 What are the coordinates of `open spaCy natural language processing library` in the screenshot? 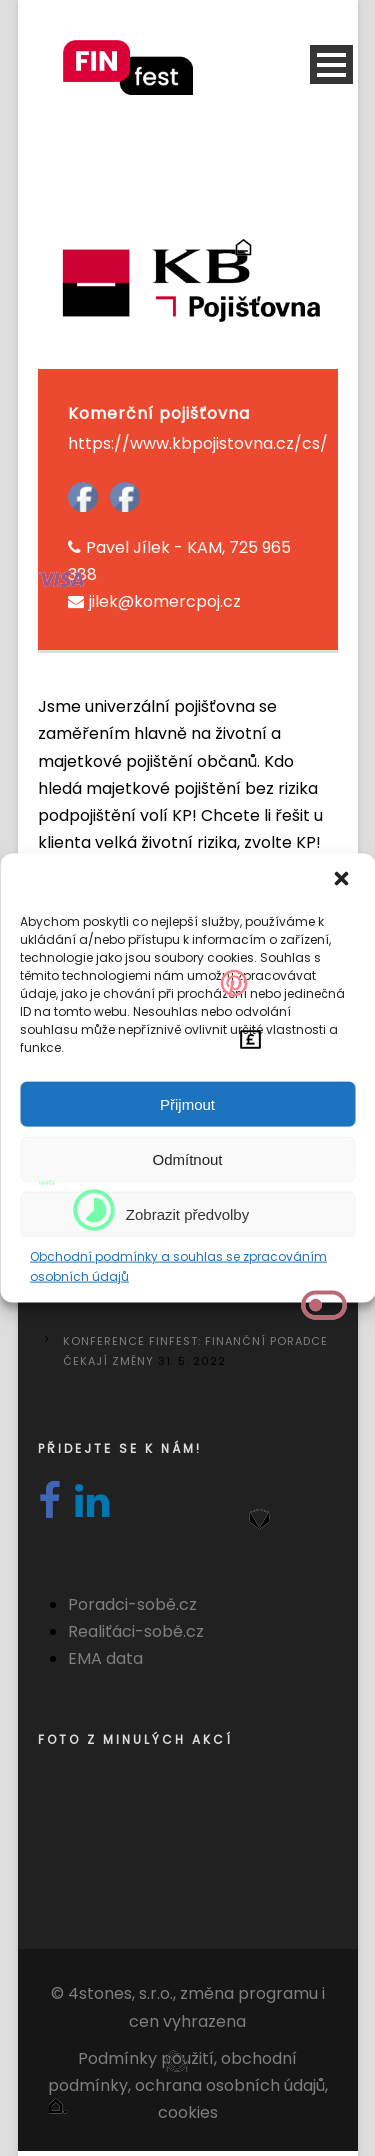 It's located at (47, 1183).